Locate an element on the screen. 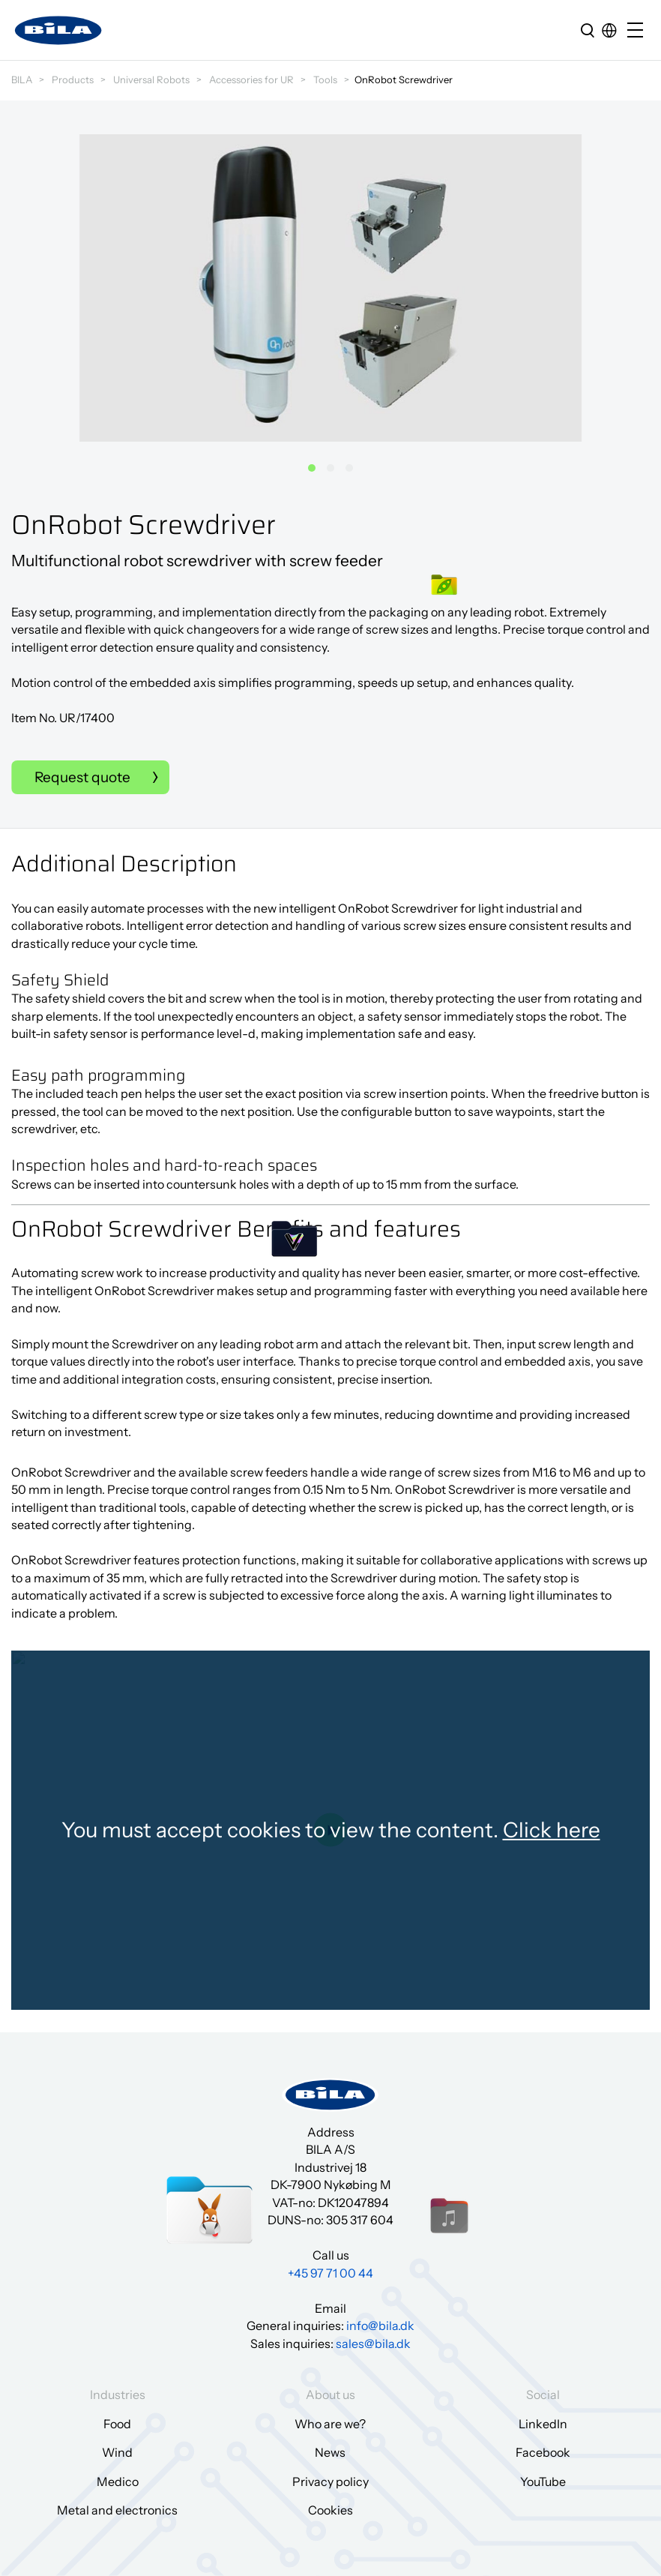 The image size is (661, 2576). open your music folder is located at coordinates (449, 2215).